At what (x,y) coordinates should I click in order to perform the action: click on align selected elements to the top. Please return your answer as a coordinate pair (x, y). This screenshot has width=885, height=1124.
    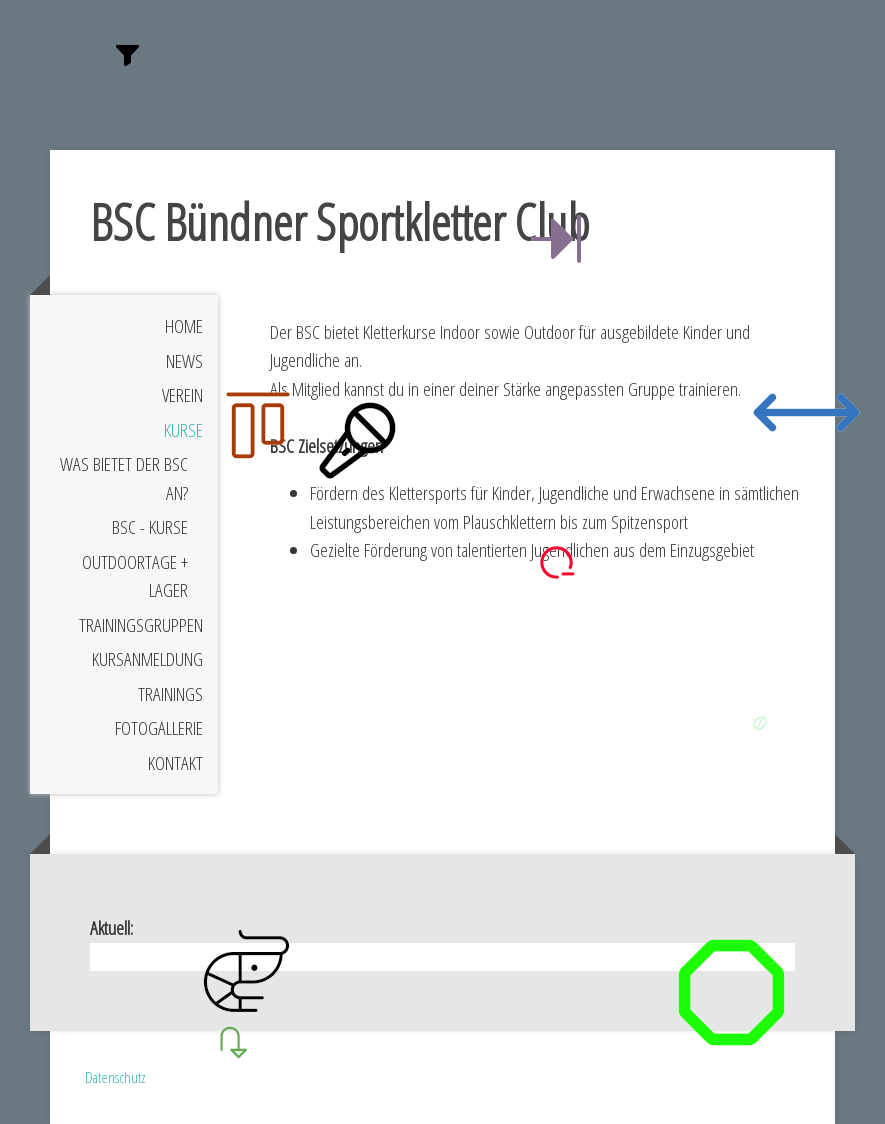
    Looking at the image, I should click on (258, 424).